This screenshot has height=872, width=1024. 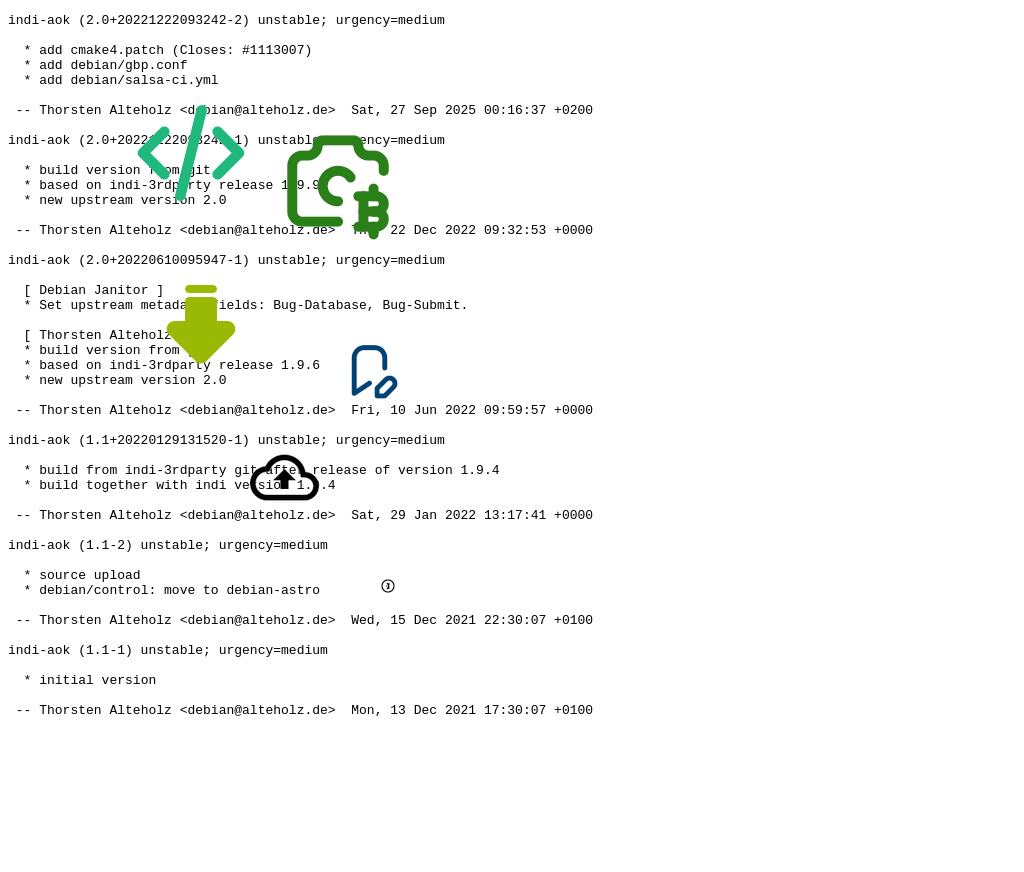 I want to click on view or edit source code, so click(x=191, y=153).